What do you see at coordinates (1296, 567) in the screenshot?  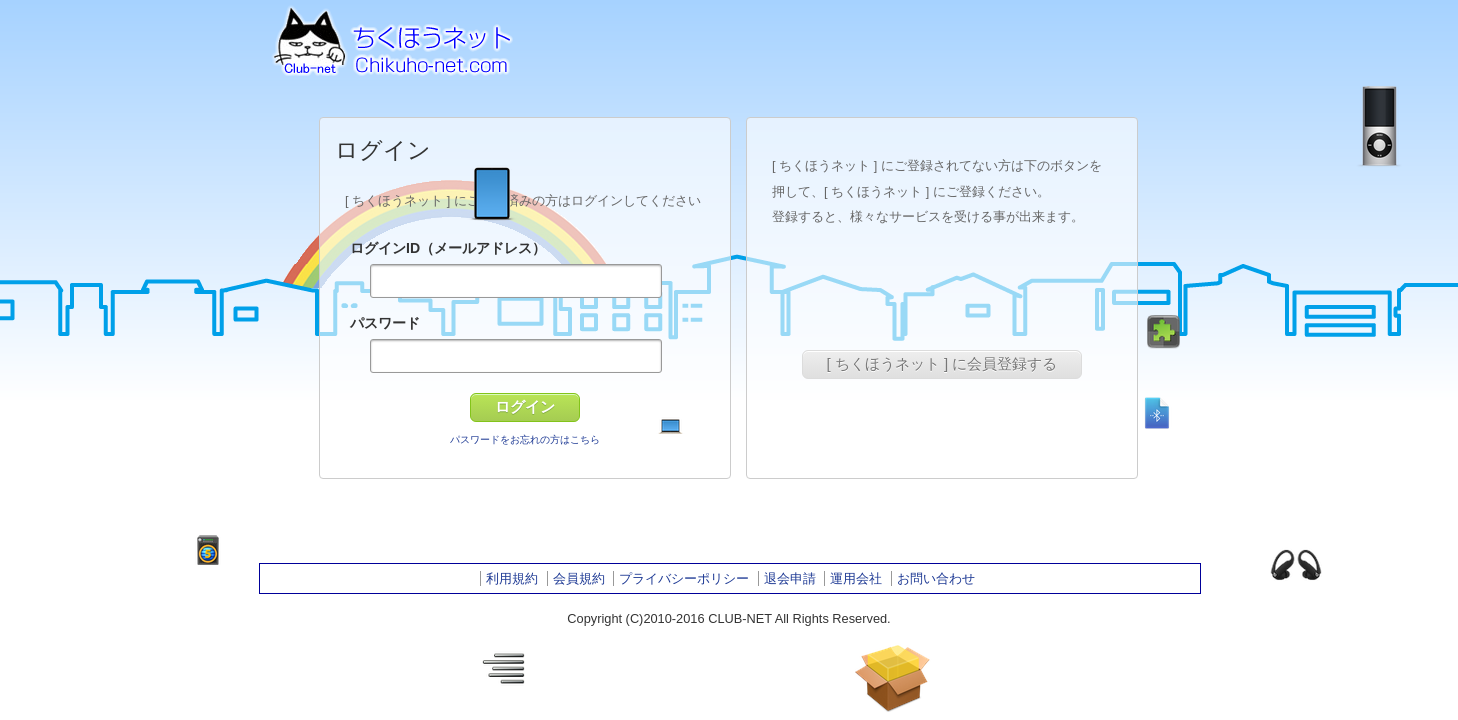 I see `connect beats wireless earbuds via bluetooth` at bounding box center [1296, 567].